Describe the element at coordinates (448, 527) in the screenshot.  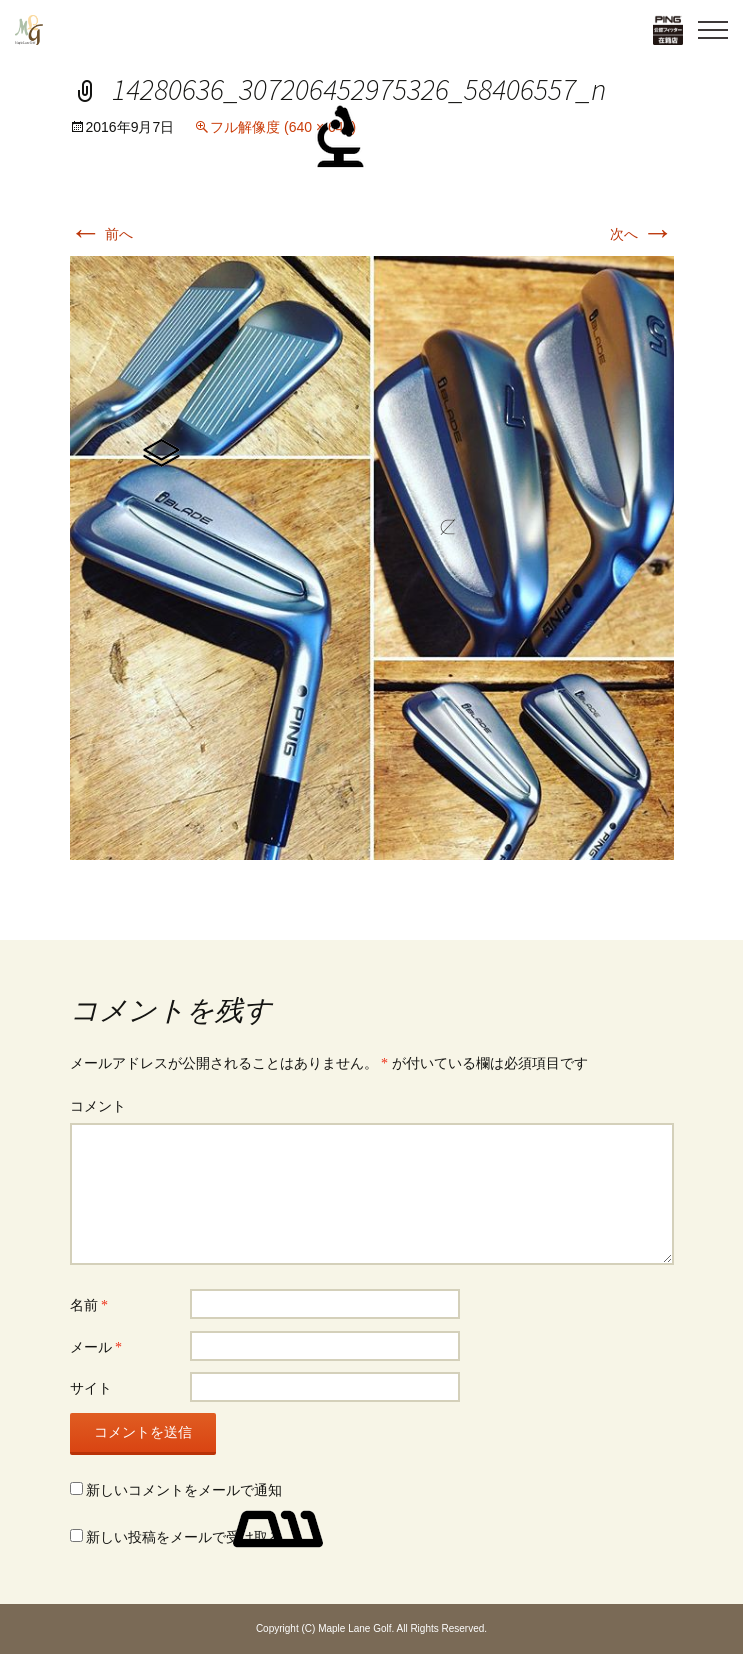
I see `indicates a set is not a subset of another in mathematical notation` at that location.